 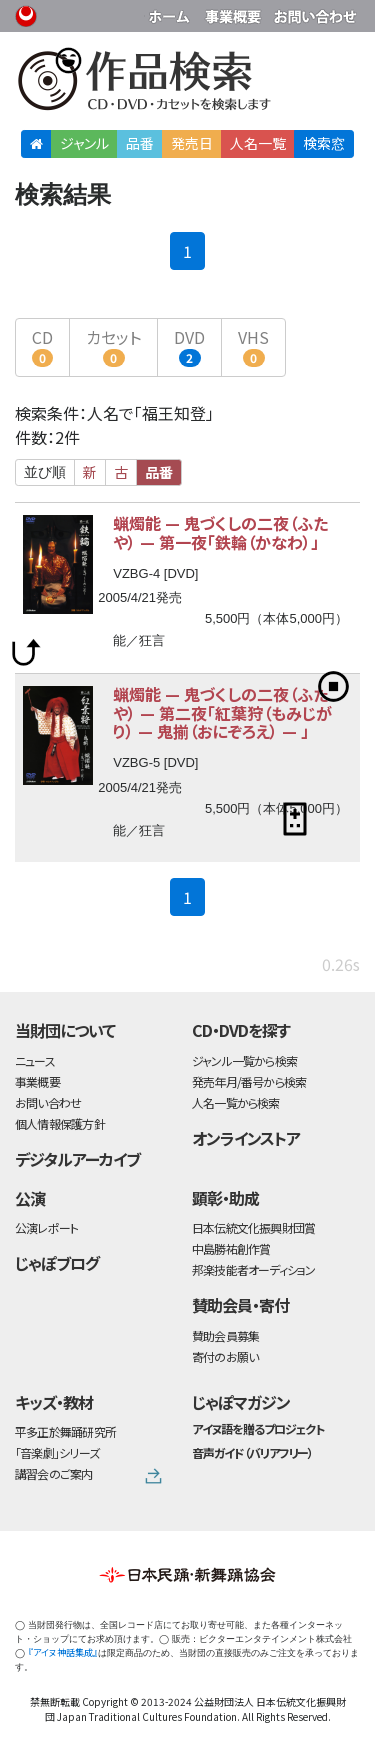 What do you see at coordinates (295, 819) in the screenshot?
I see `access remote control settings` at bounding box center [295, 819].